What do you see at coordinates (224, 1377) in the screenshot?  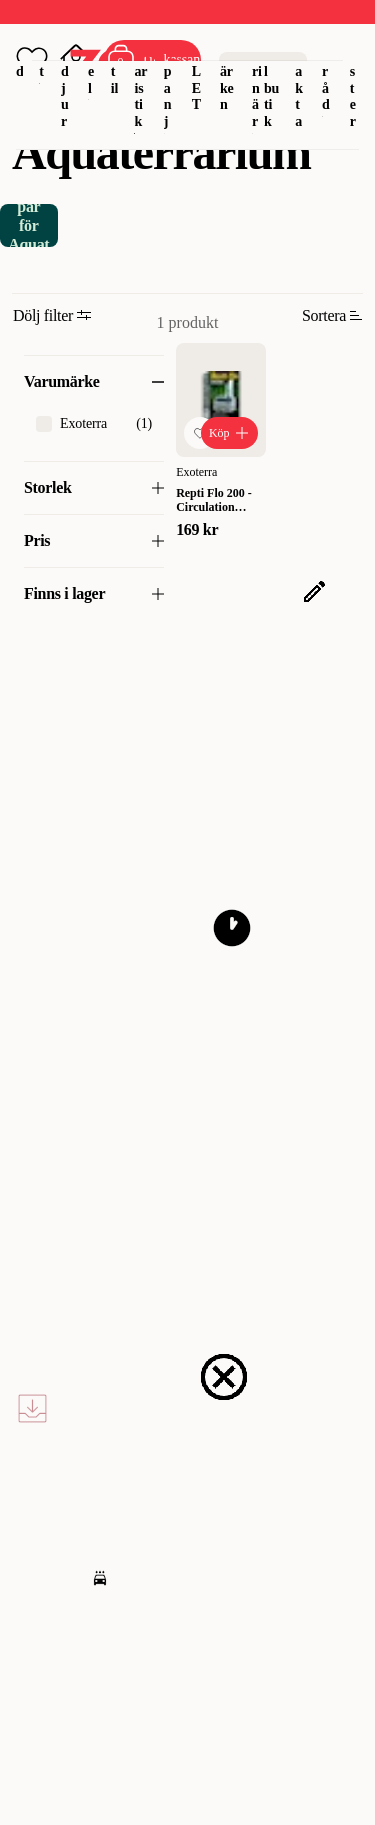 I see `cancel or close the current action` at bounding box center [224, 1377].